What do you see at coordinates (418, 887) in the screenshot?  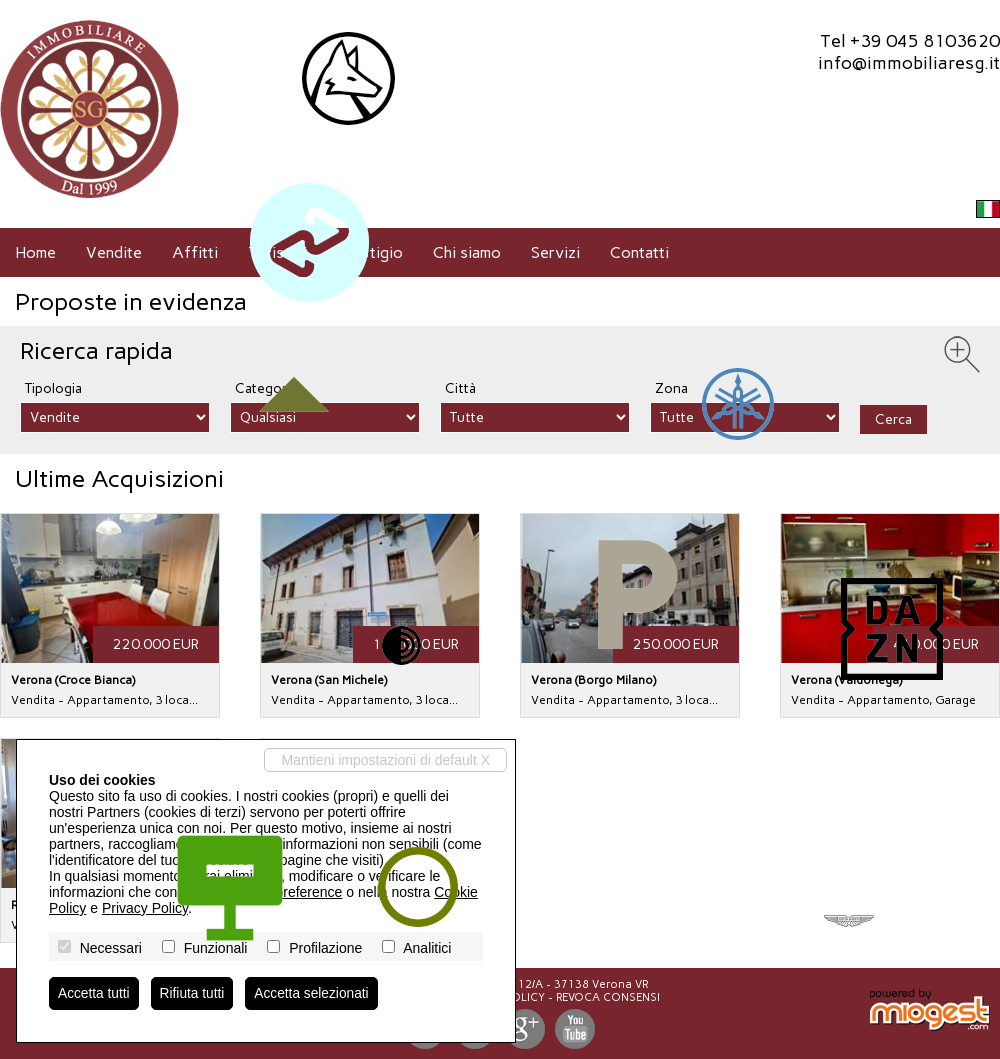 I see `sourcehut logo - link to sourcehut code hosting platform` at bounding box center [418, 887].